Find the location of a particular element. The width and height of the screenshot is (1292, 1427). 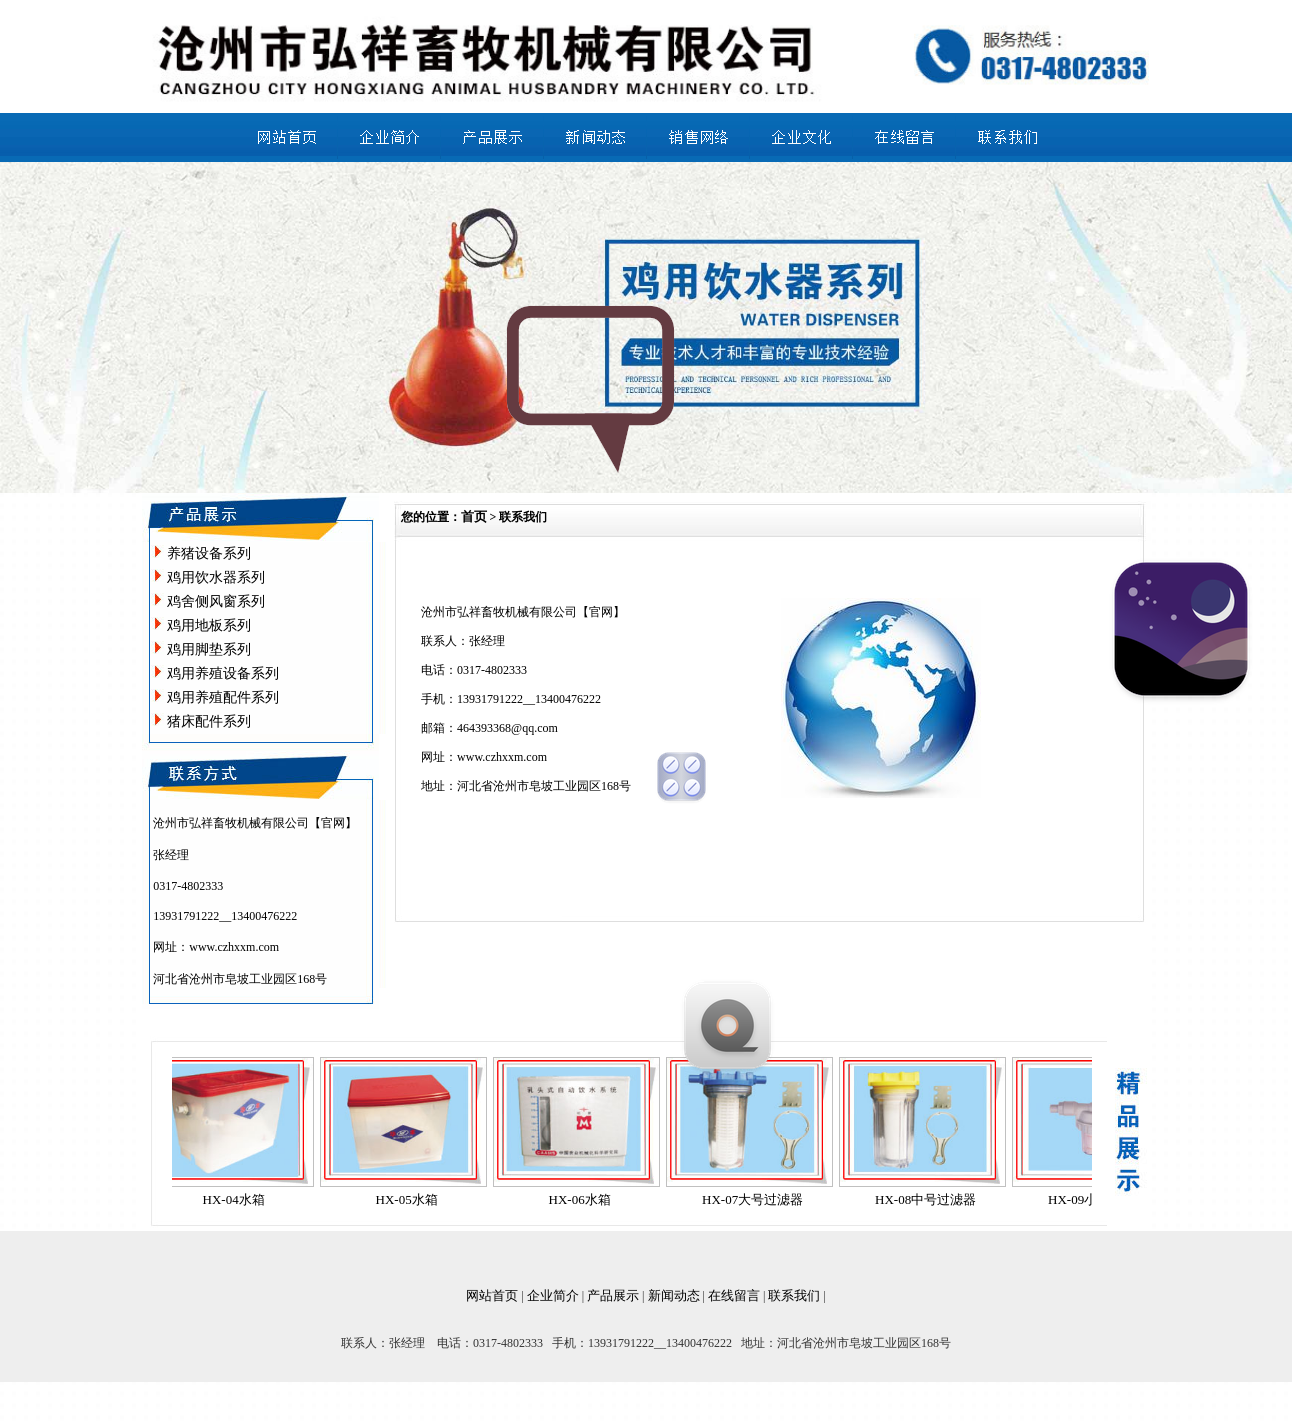

open flatseal to manage flatpak permissions is located at coordinates (727, 1025).